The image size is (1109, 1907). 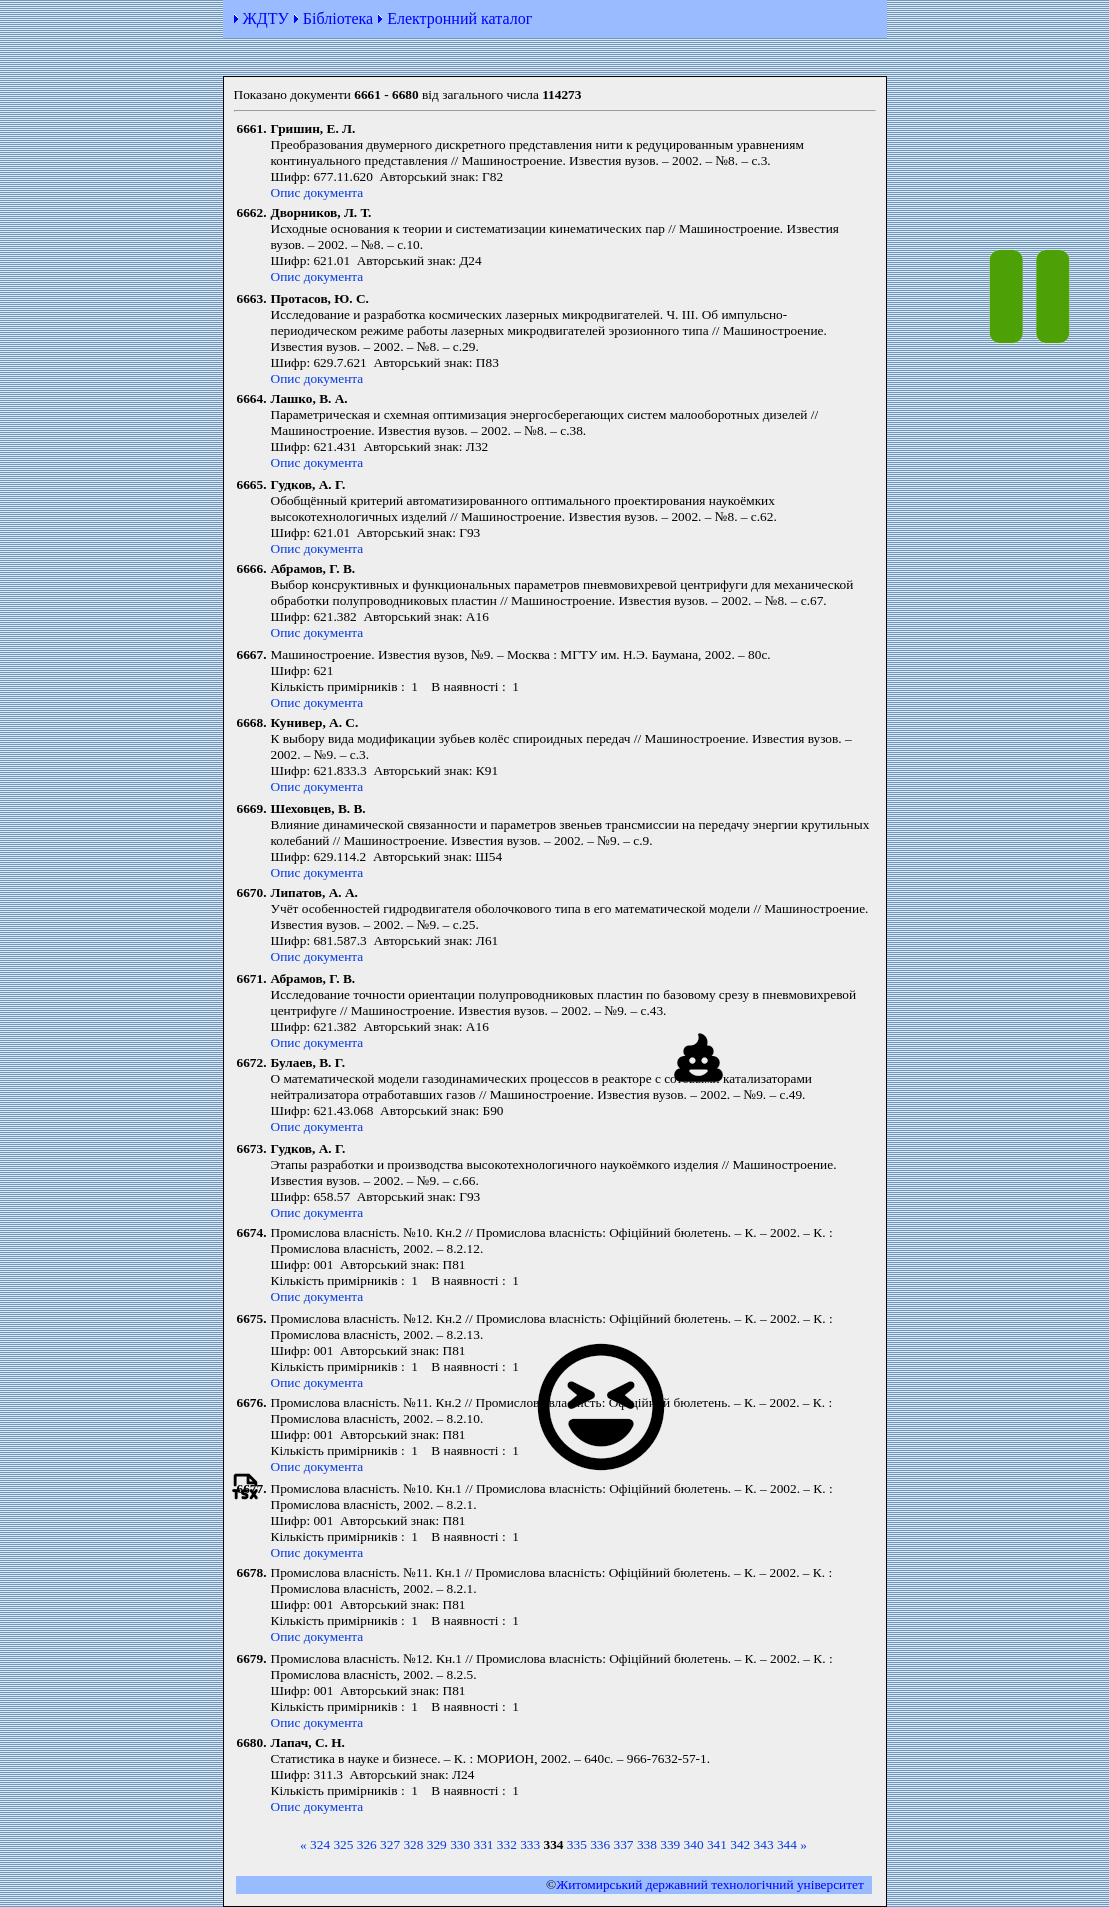 What do you see at coordinates (1029, 296) in the screenshot?
I see `pause media playback` at bounding box center [1029, 296].